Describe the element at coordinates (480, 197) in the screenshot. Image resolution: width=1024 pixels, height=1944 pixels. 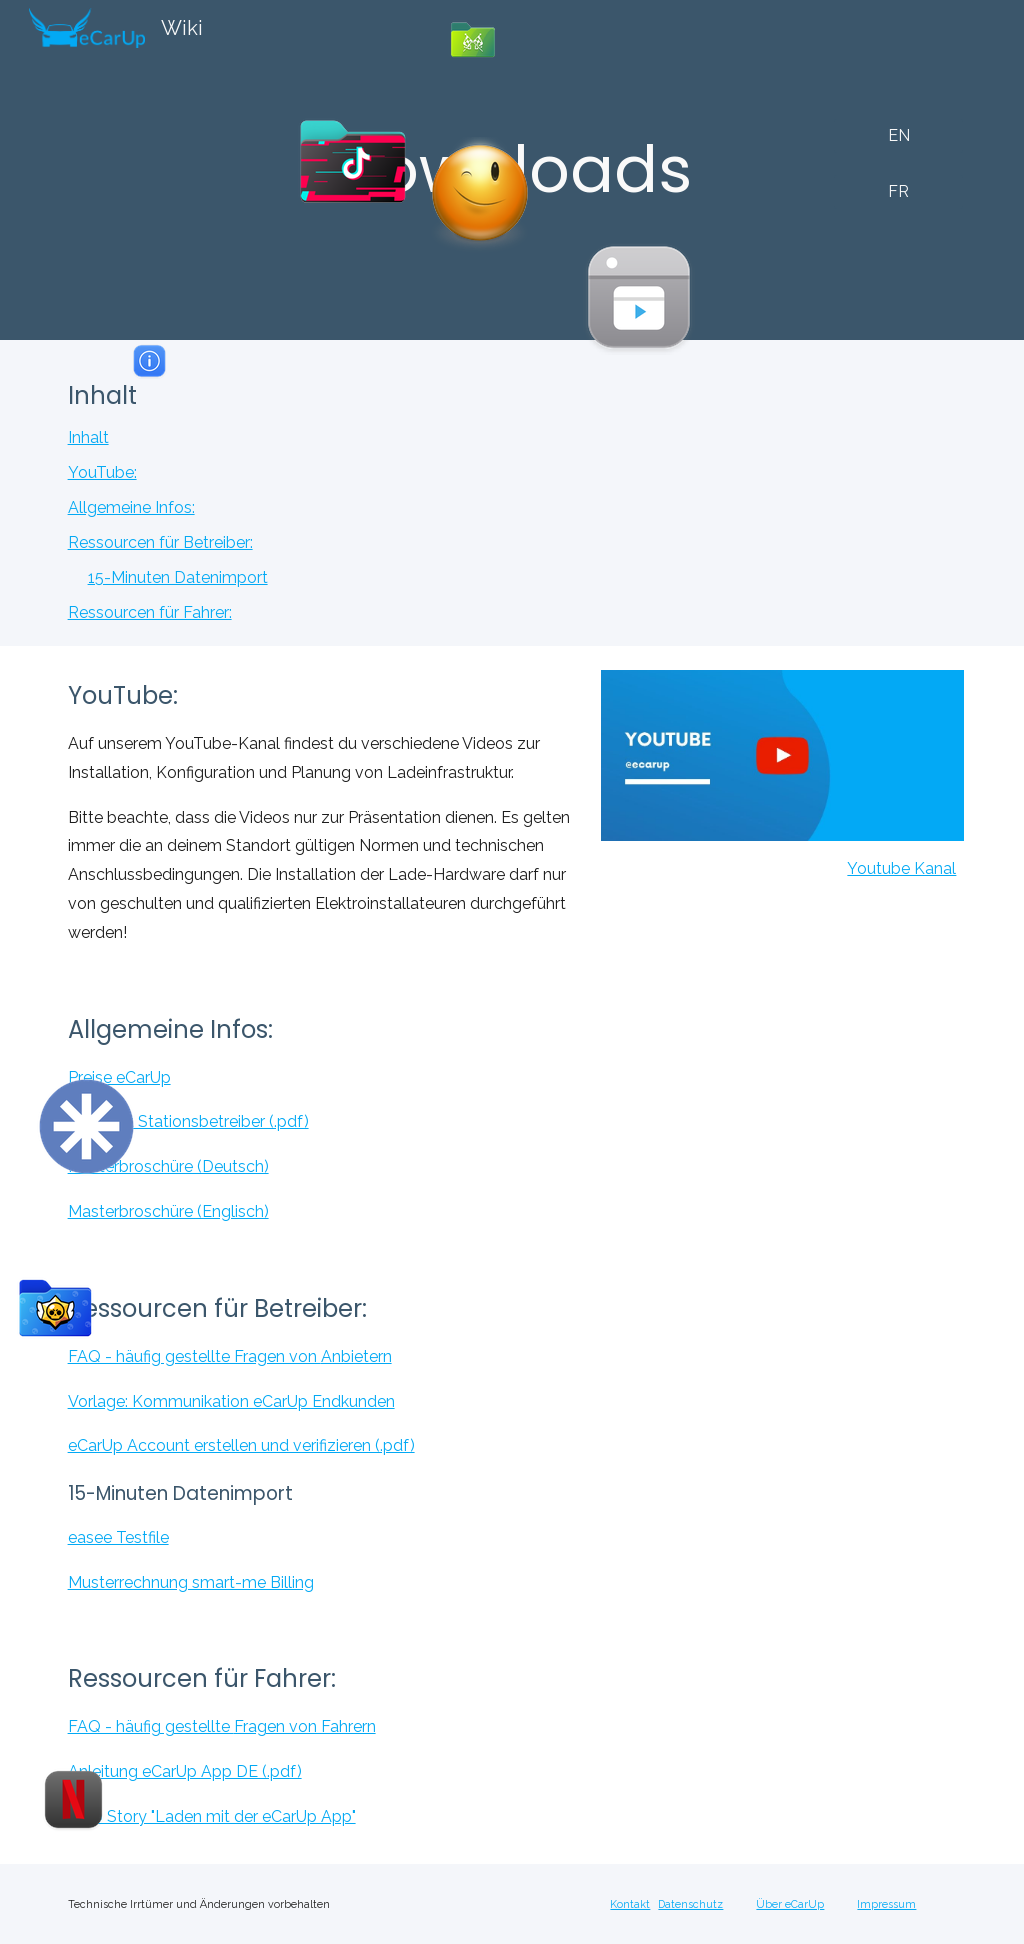
I see `insert a wink emoji into your message` at that location.